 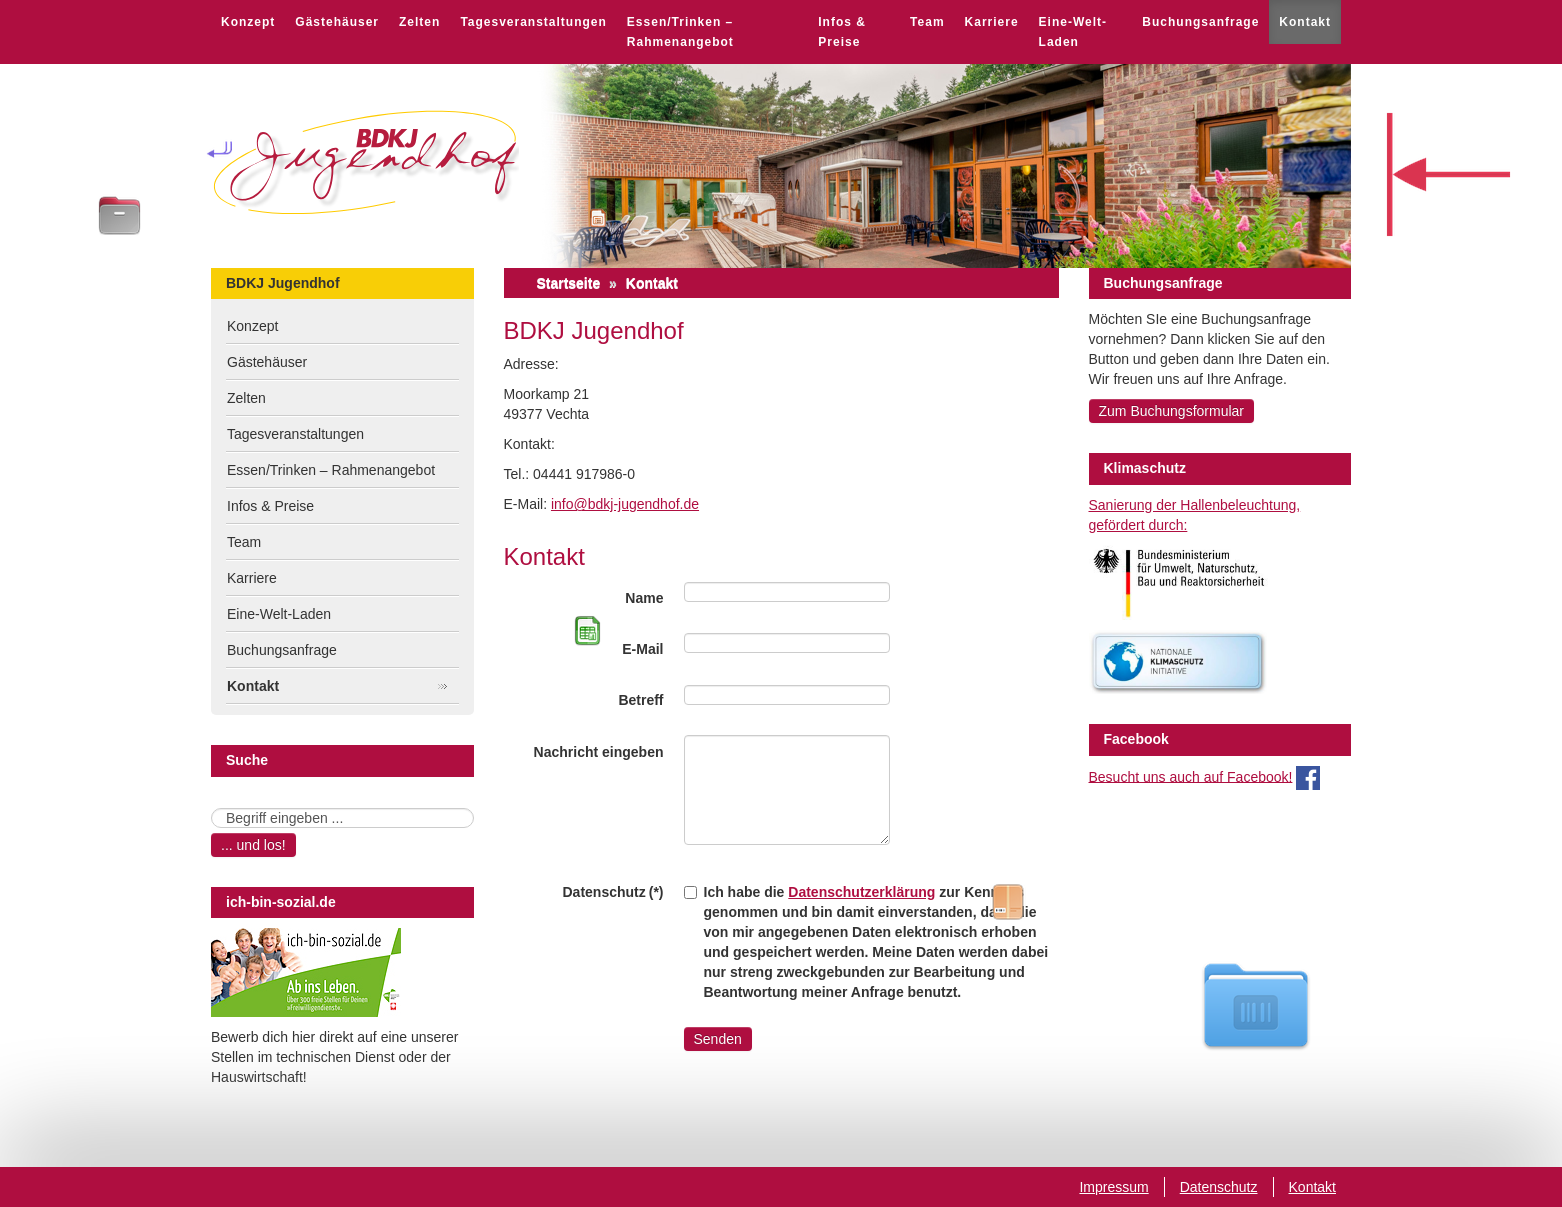 What do you see at coordinates (119, 215) in the screenshot?
I see `open the file manager` at bounding box center [119, 215].